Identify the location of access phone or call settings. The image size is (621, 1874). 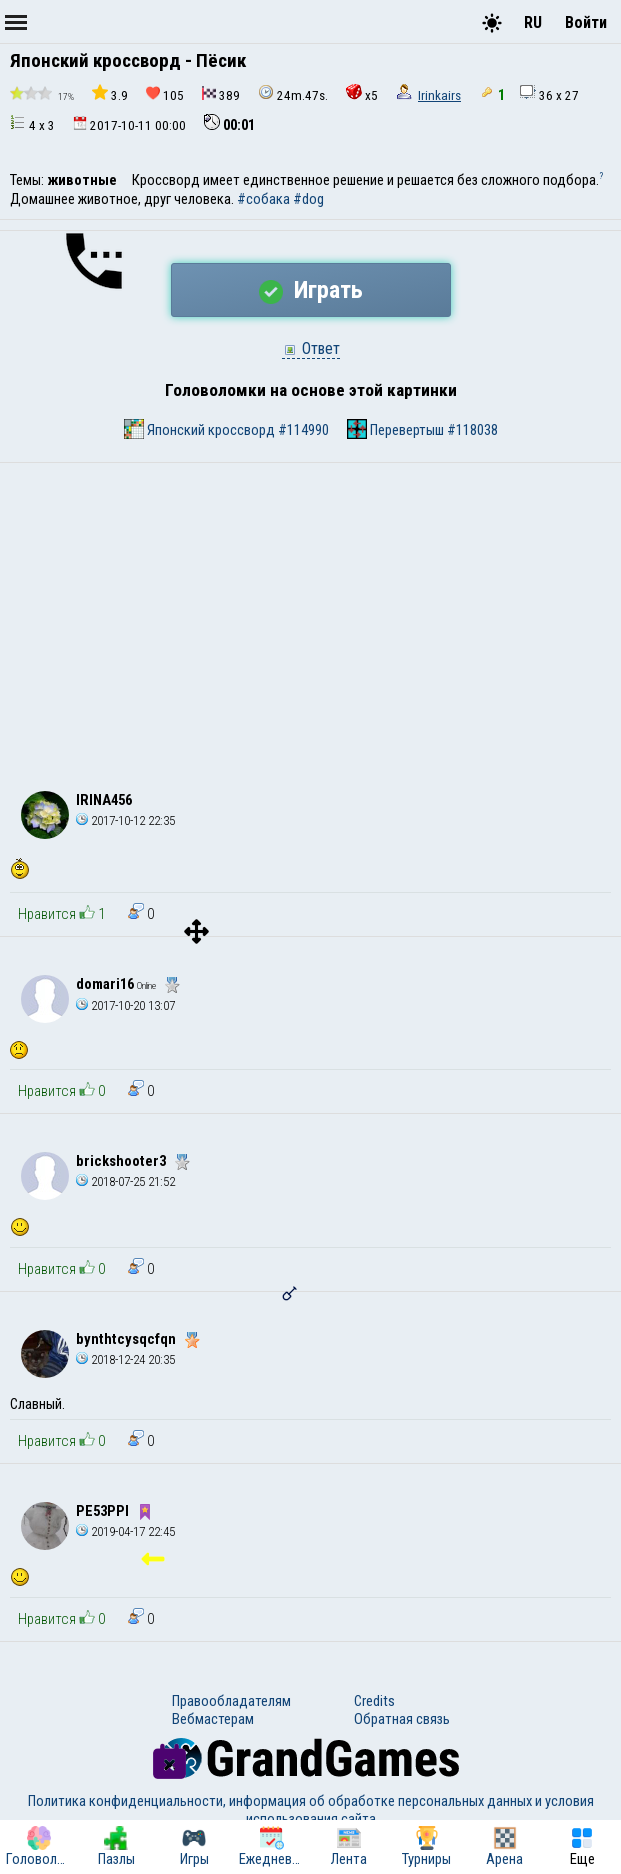
(94, 261).